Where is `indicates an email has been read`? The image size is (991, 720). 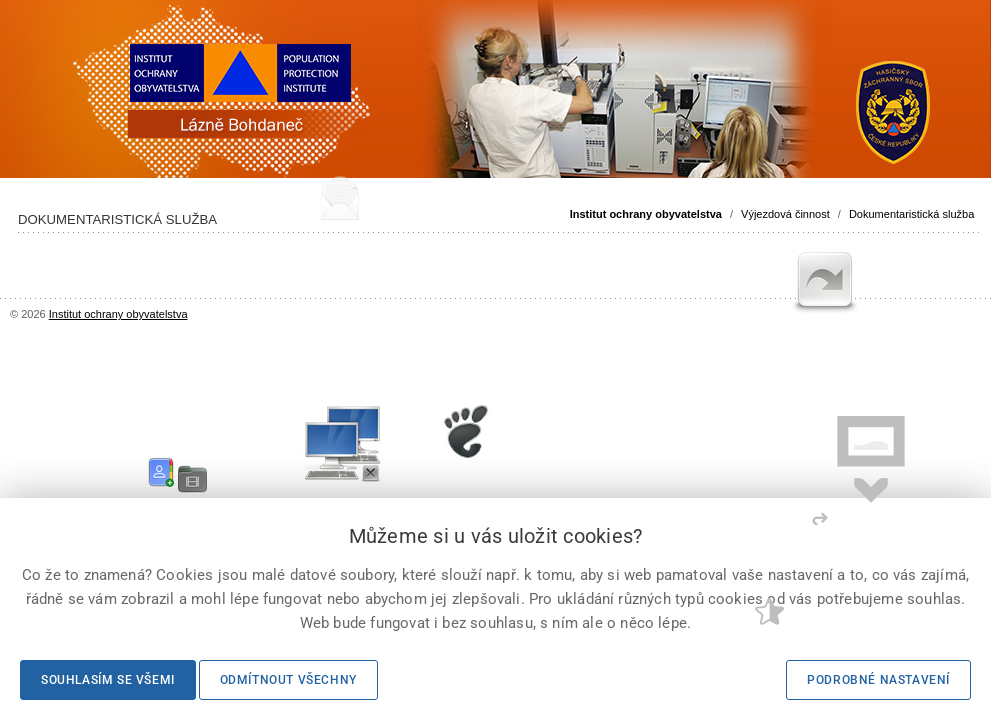
indicates an email has been read is located at coordinates (340, 199).